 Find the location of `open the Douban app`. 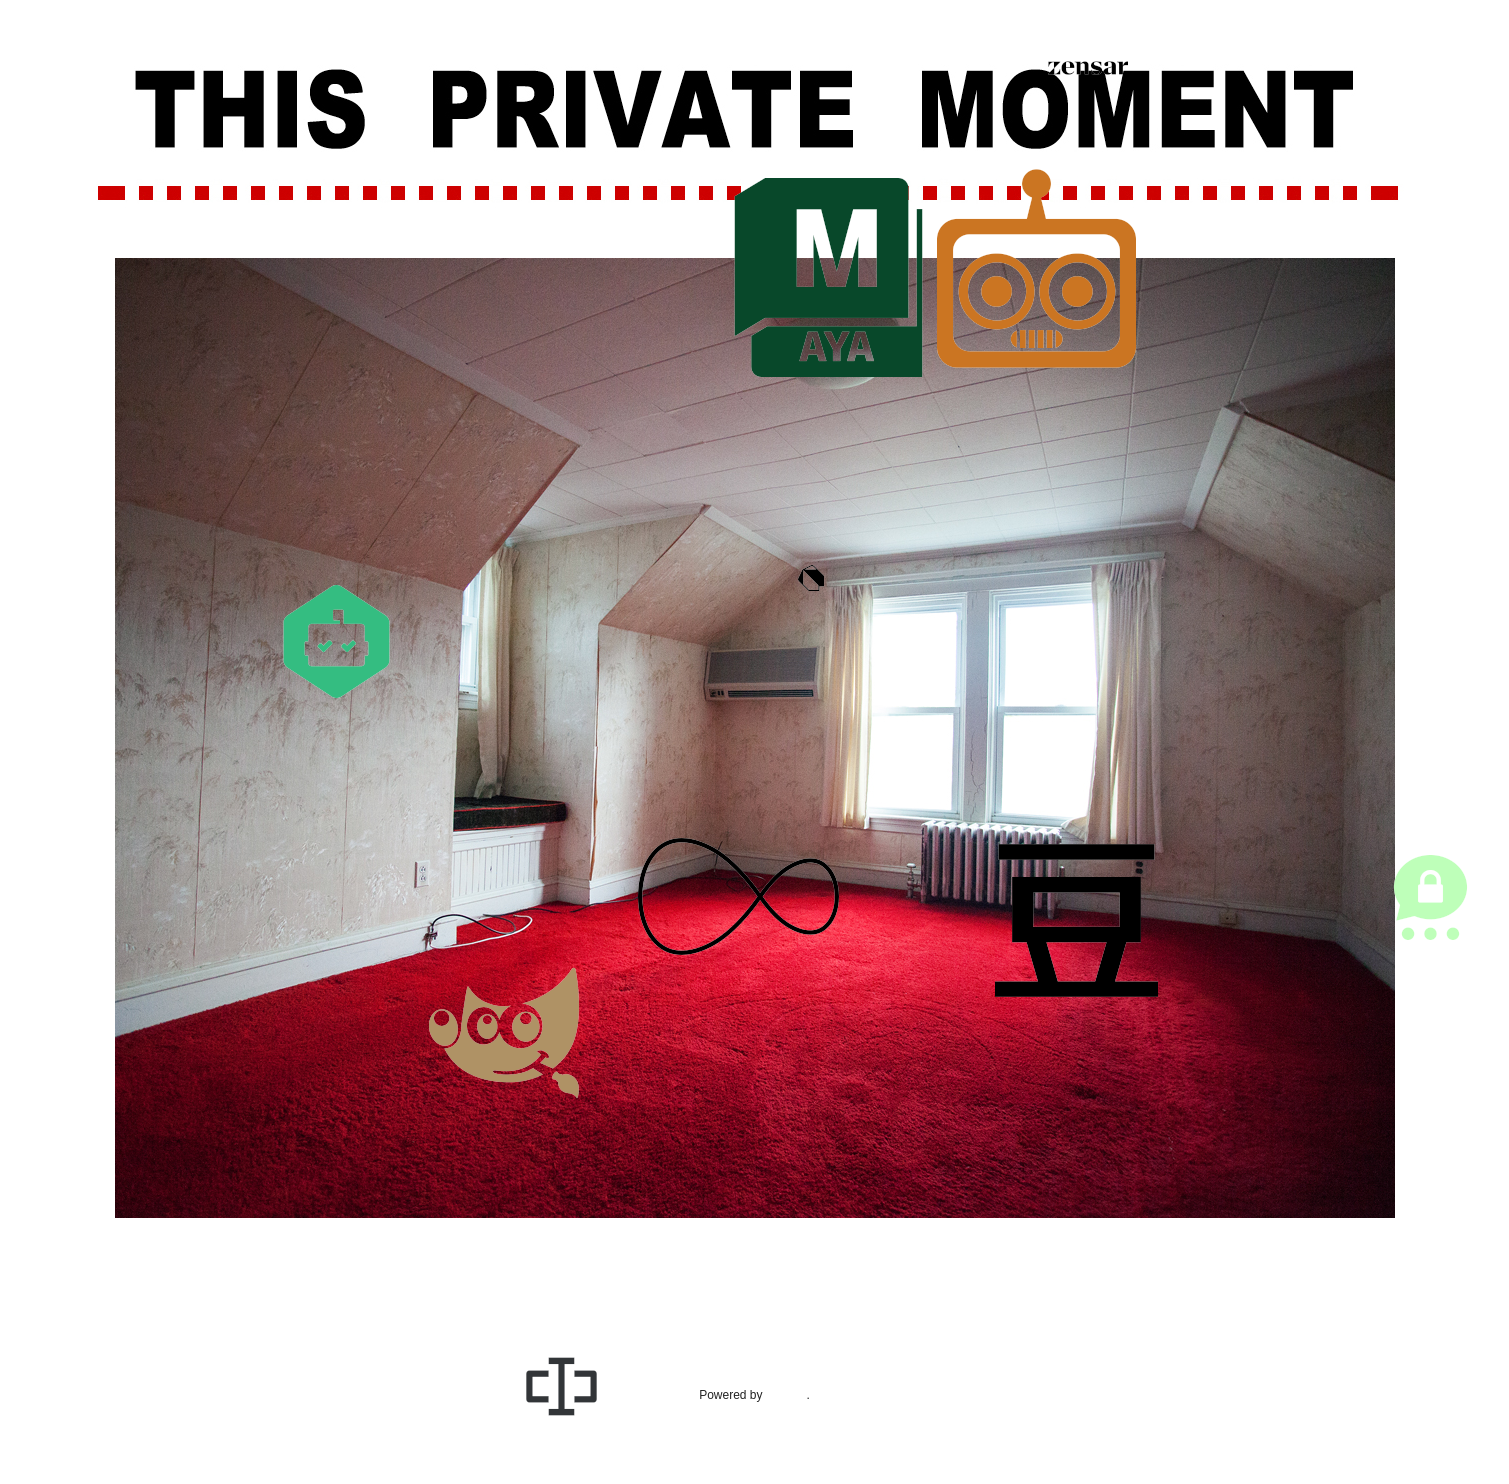

open the Douban app is located at coordinates (1076, 920).